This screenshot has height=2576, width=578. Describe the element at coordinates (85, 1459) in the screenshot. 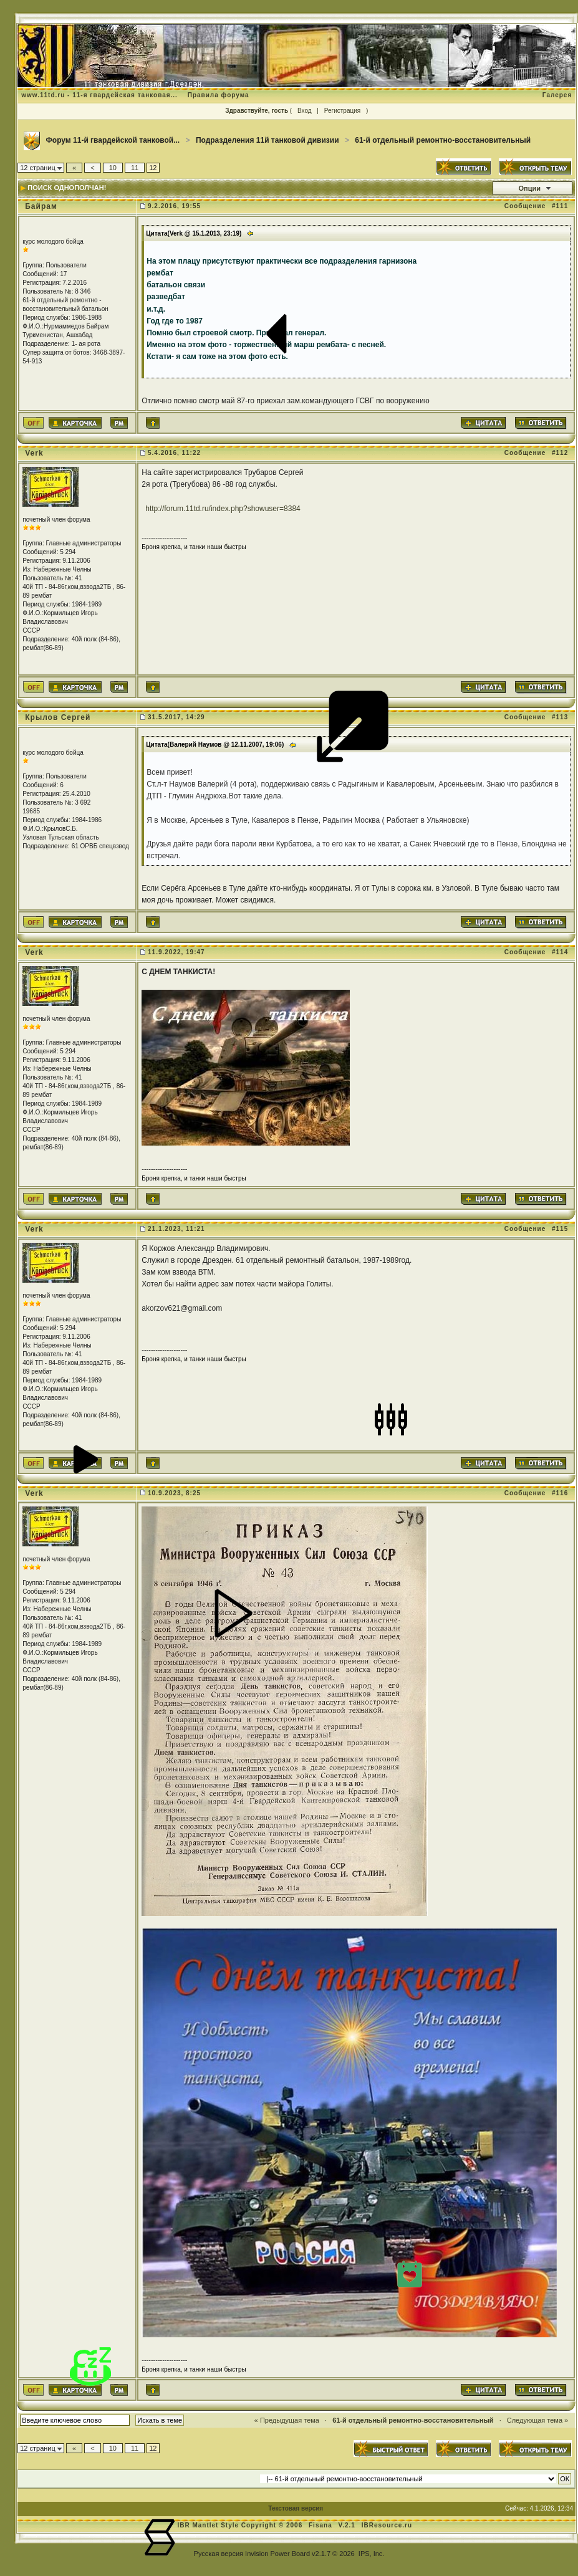

I see `play media or video content` at that location.